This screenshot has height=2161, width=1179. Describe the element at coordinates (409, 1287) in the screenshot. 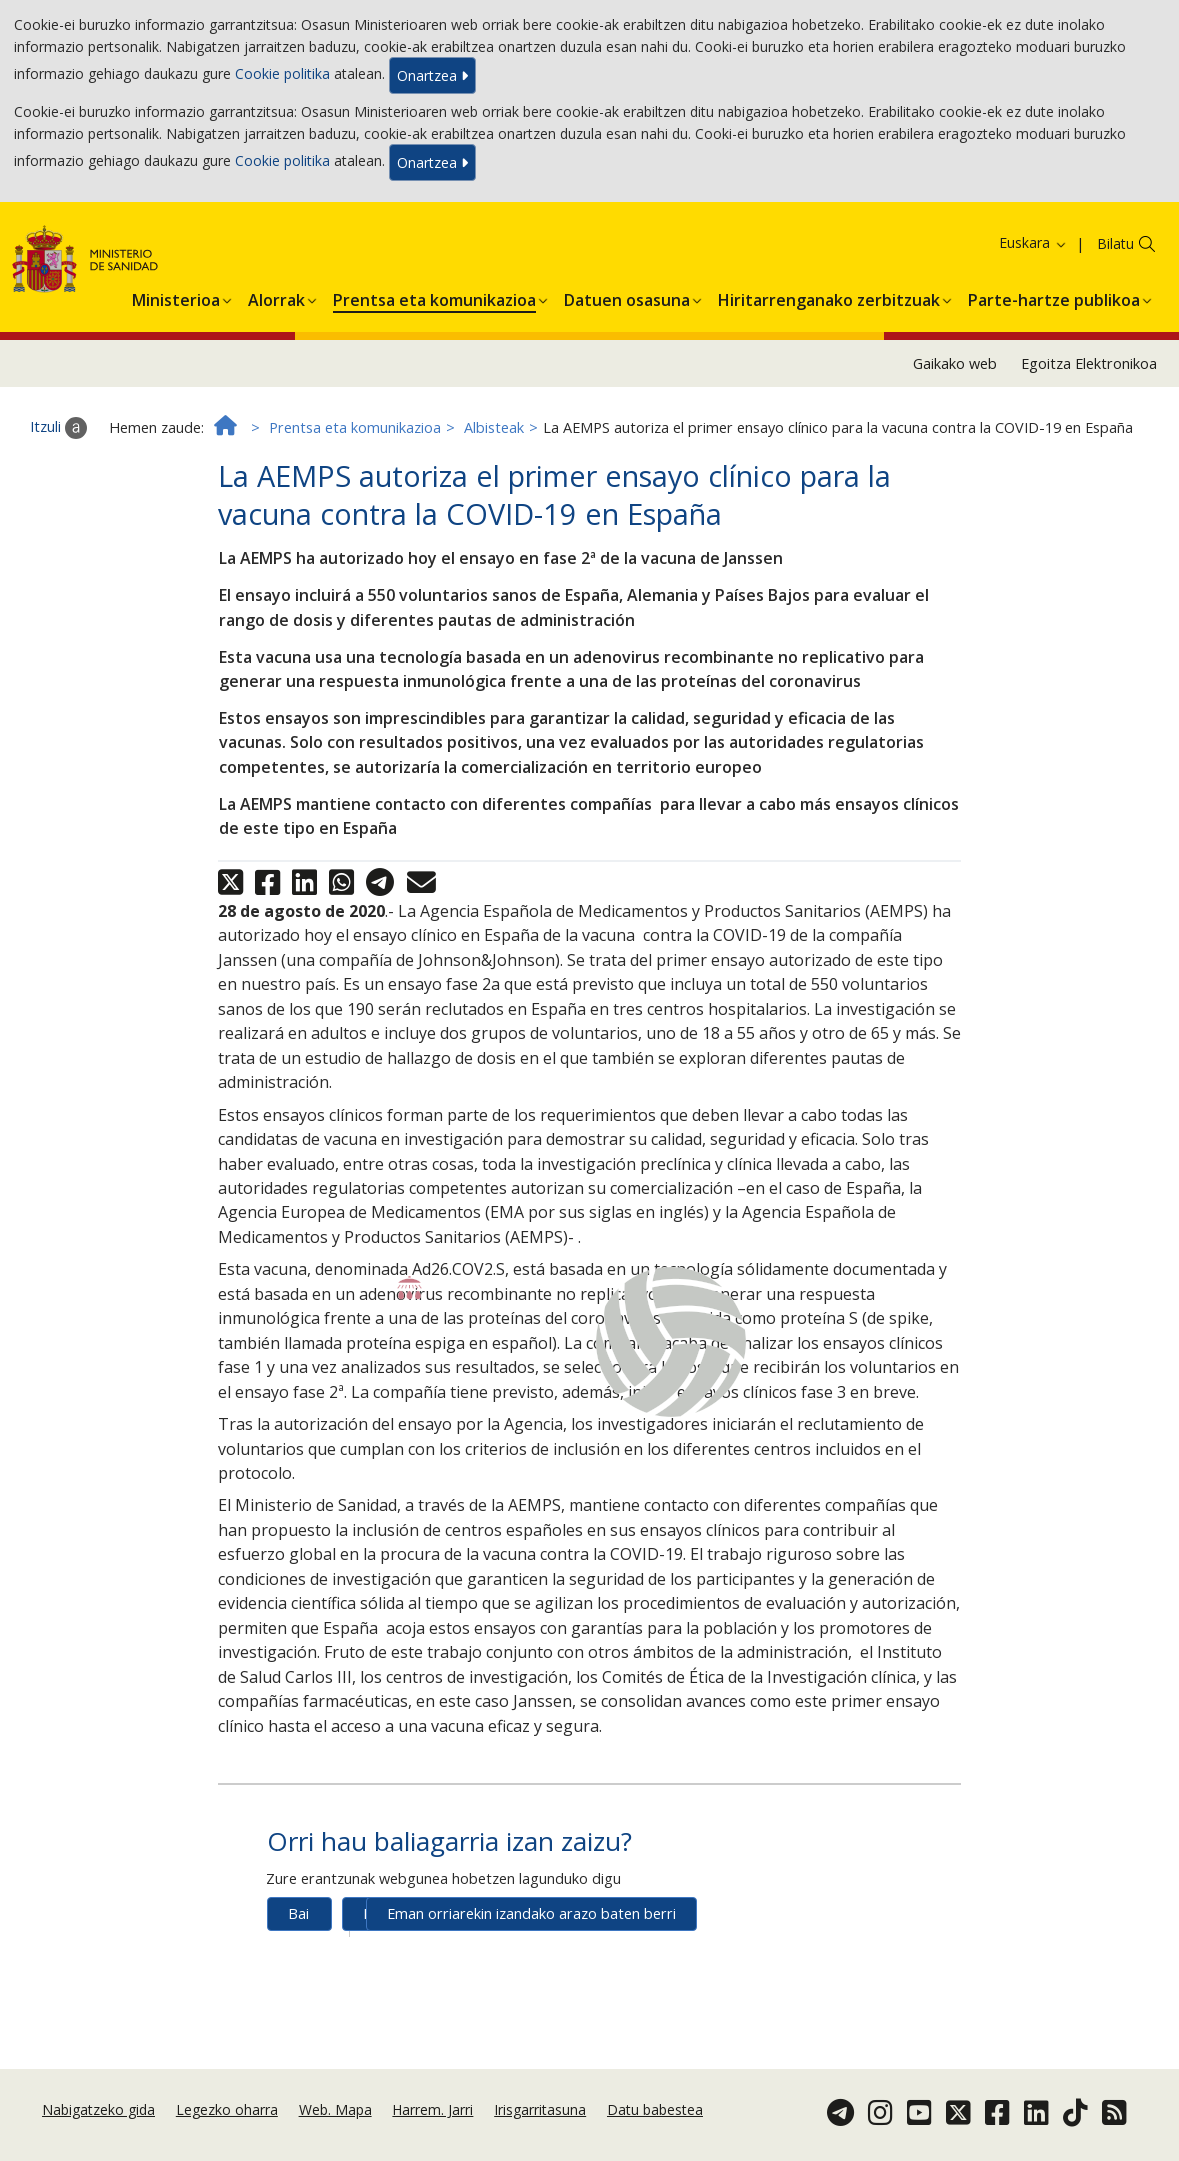

I see `view incubator status or settings` at that location.